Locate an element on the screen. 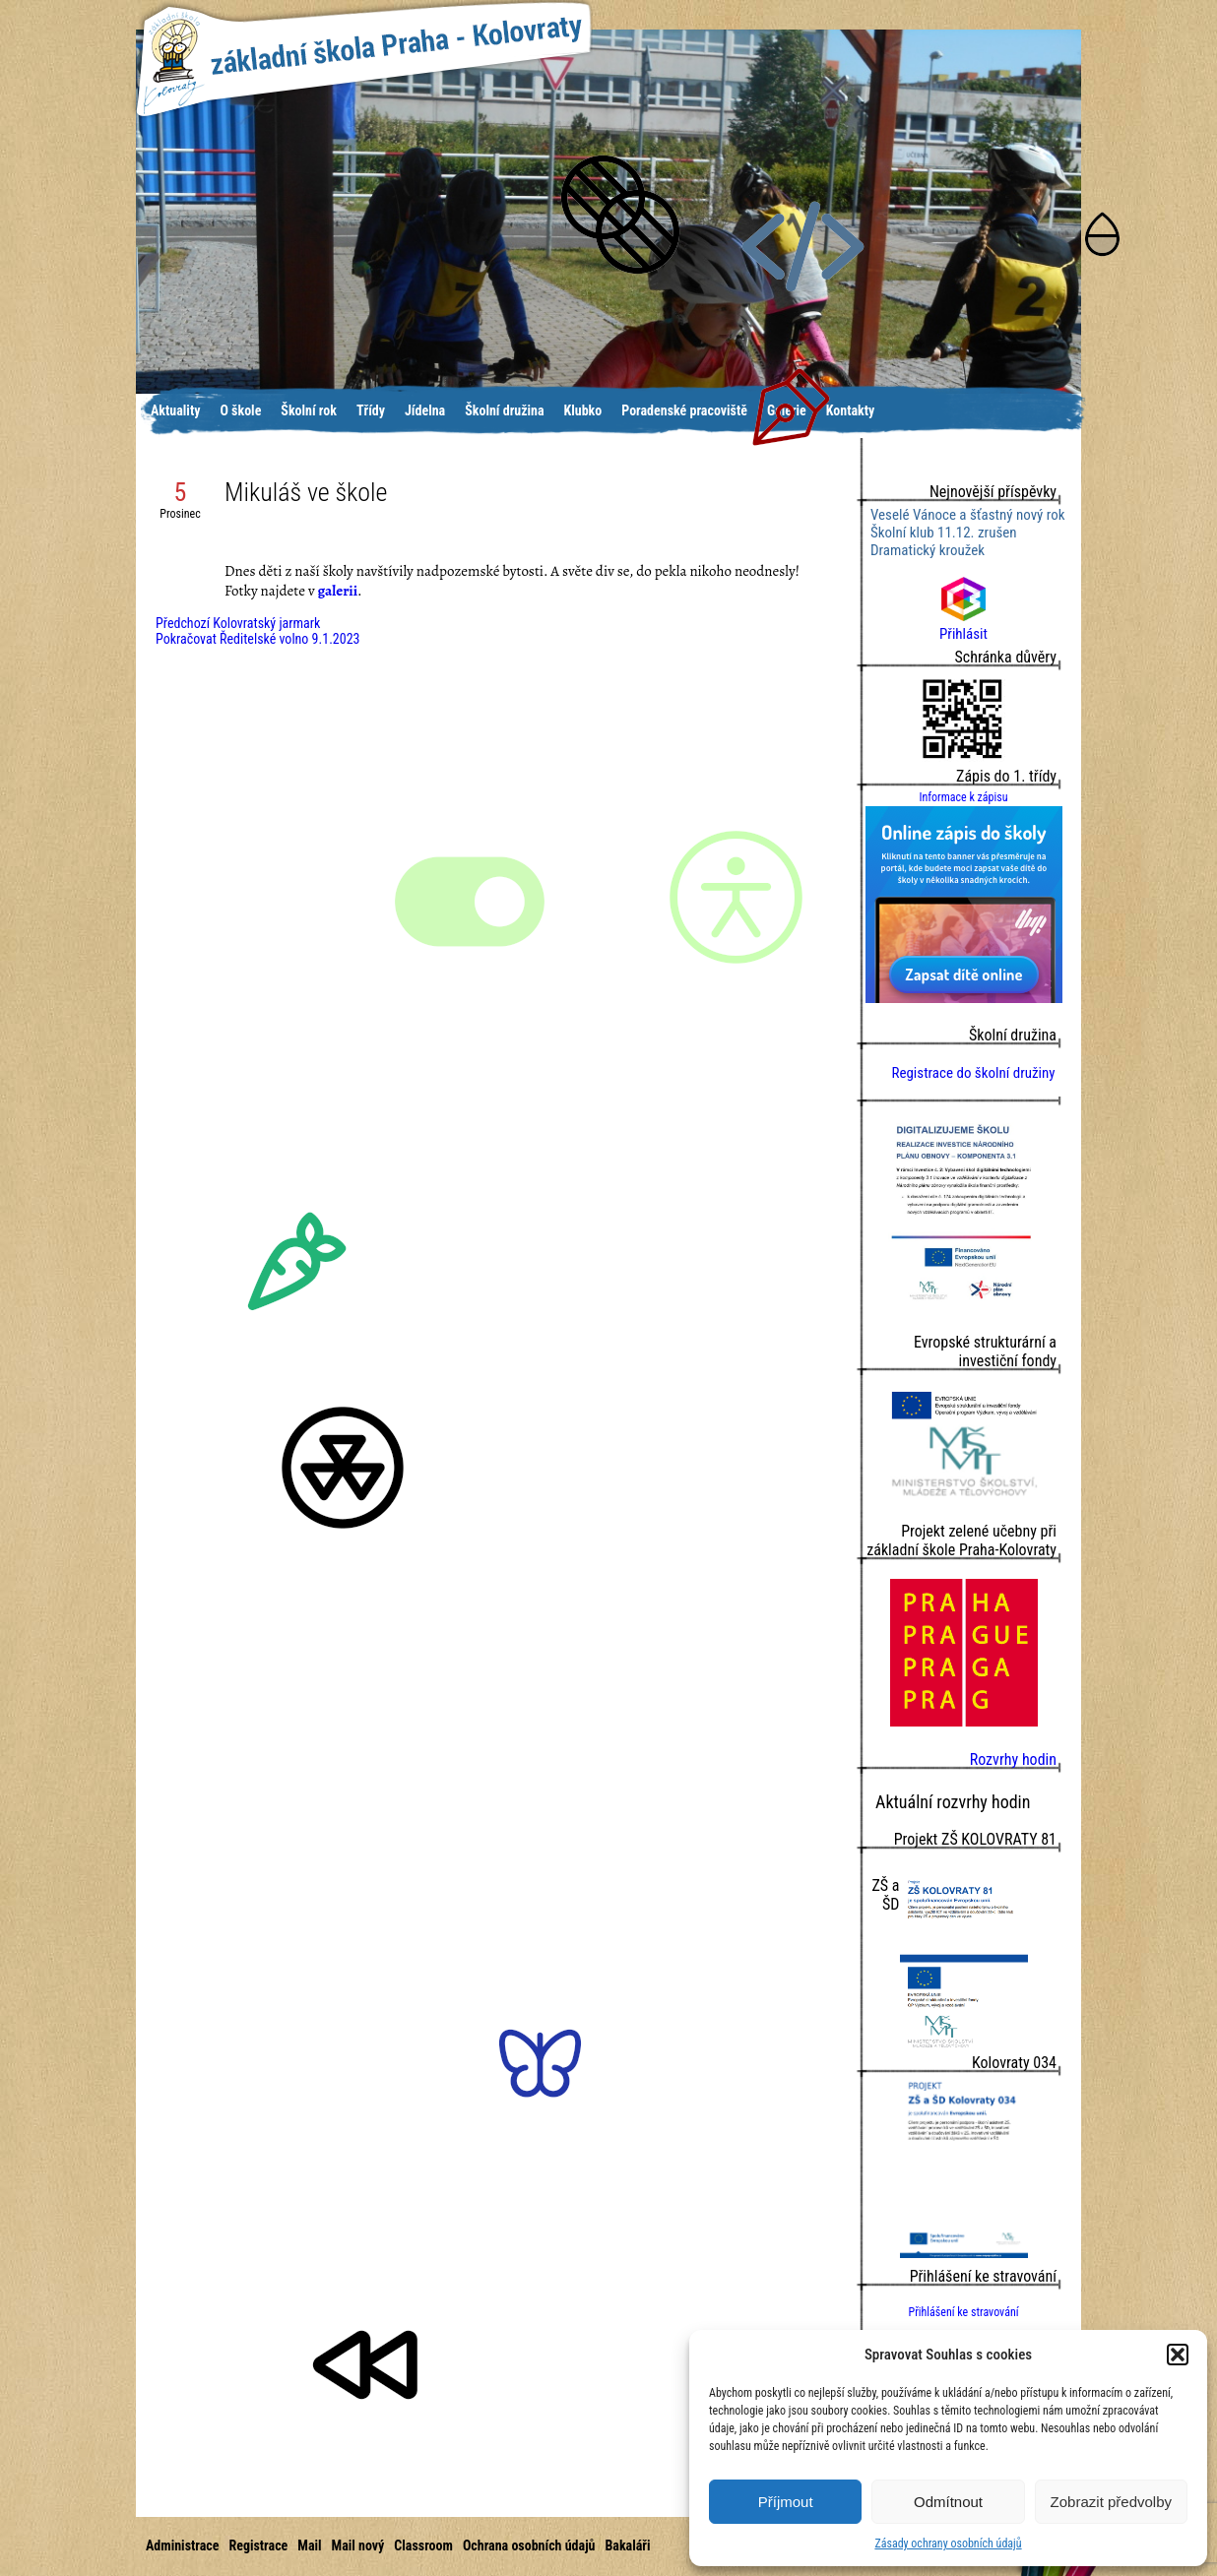  rewind or skip backward in media playback is located at coordinates (368, 2364).